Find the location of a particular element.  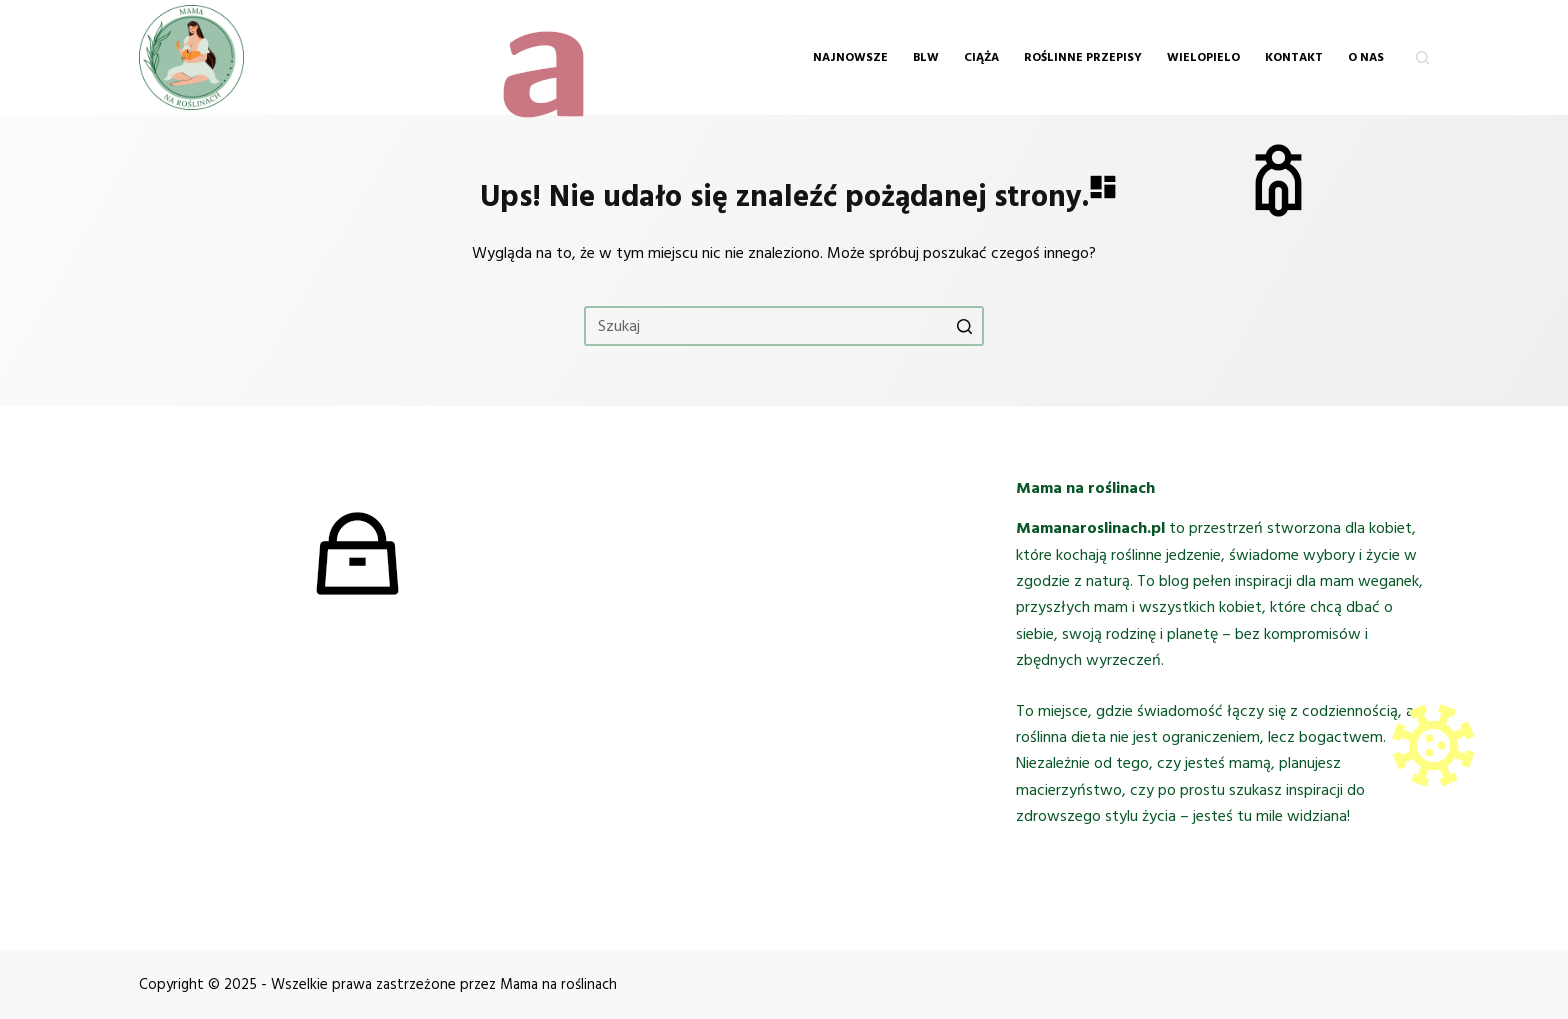

view your shopping bag is located at coordinates (357, 553).